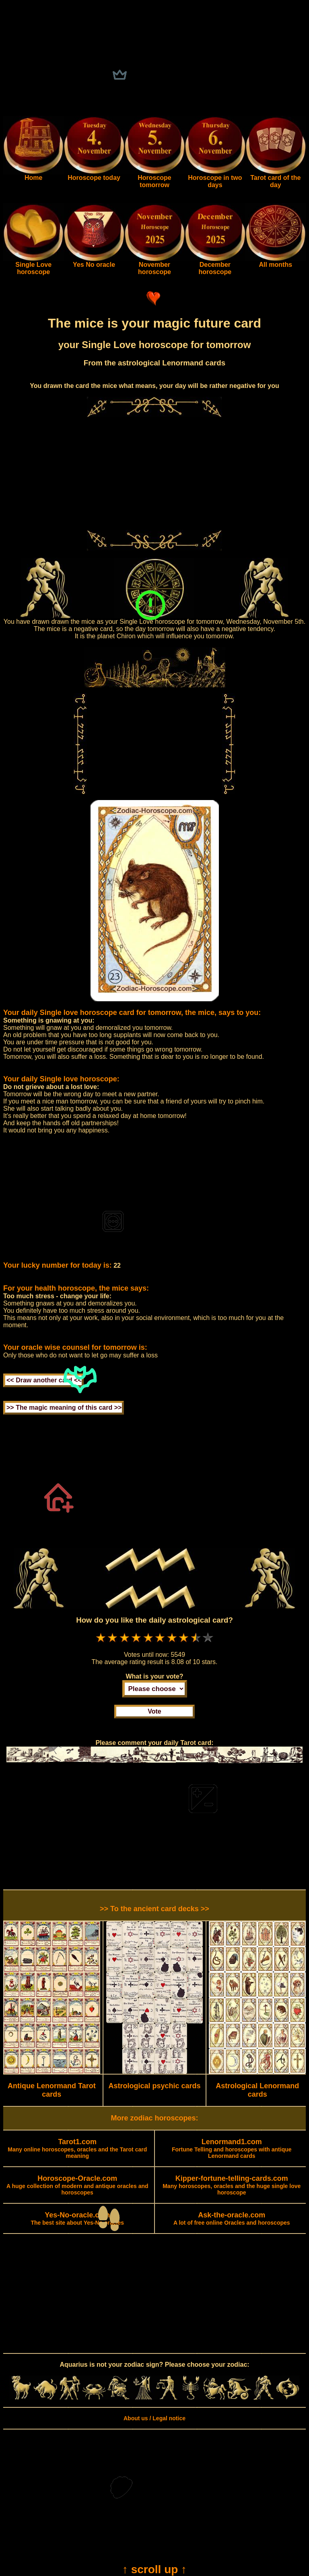  Describe the element at coordinates (203, 1798) in the screenshot. I see `adjust photo exposure settings` at that location.